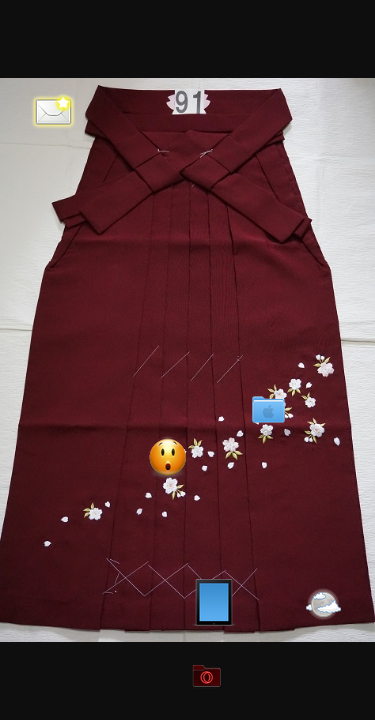 This screenshot has width=375, height=720. I want to click on indicates new unread email messages, so click(53, 112).